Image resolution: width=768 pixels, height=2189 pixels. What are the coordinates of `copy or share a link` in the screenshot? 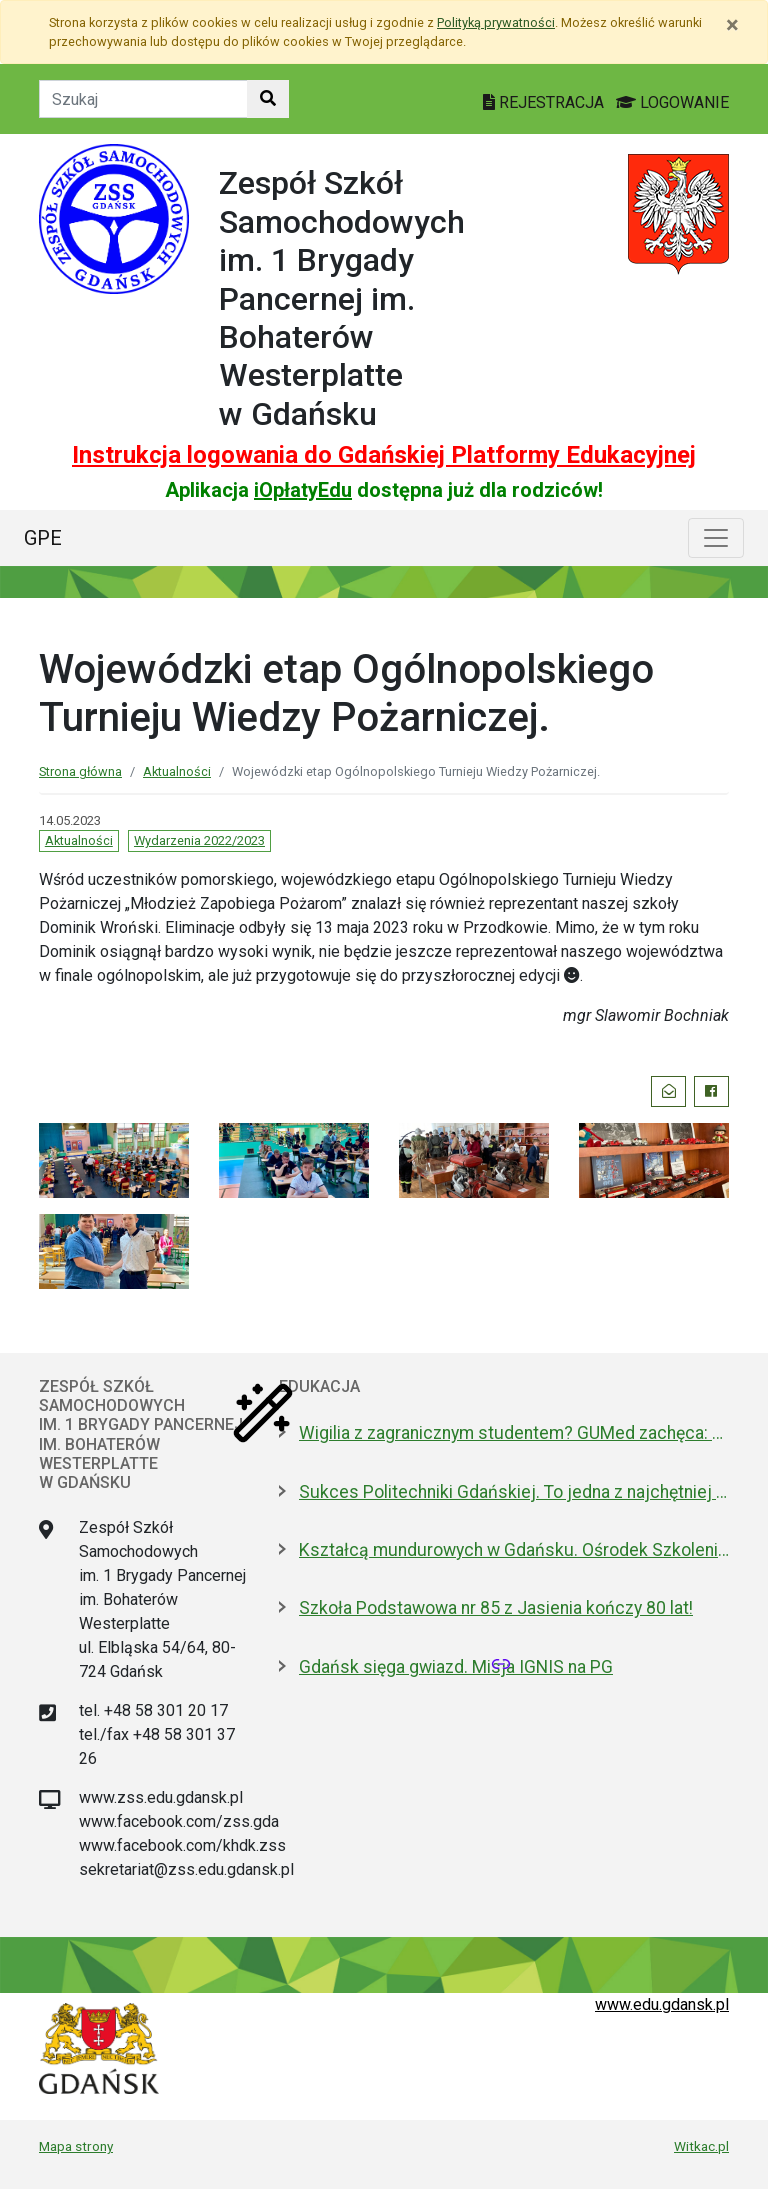 It's located at (501, 1664).